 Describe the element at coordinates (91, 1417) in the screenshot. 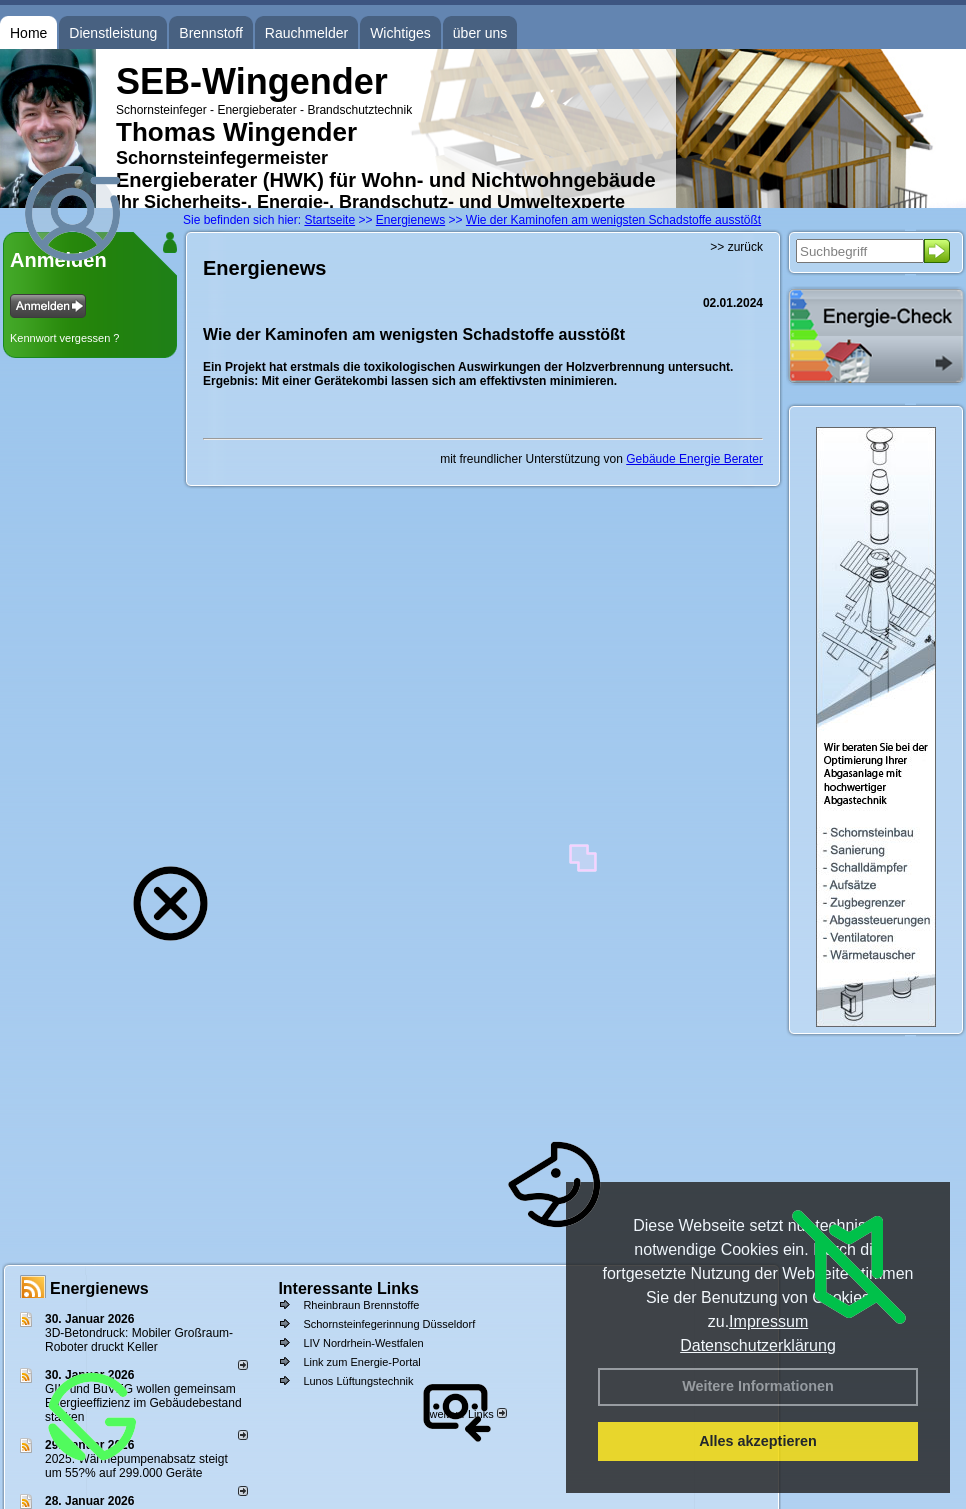

I see `Gatsby framework logo` at that location.